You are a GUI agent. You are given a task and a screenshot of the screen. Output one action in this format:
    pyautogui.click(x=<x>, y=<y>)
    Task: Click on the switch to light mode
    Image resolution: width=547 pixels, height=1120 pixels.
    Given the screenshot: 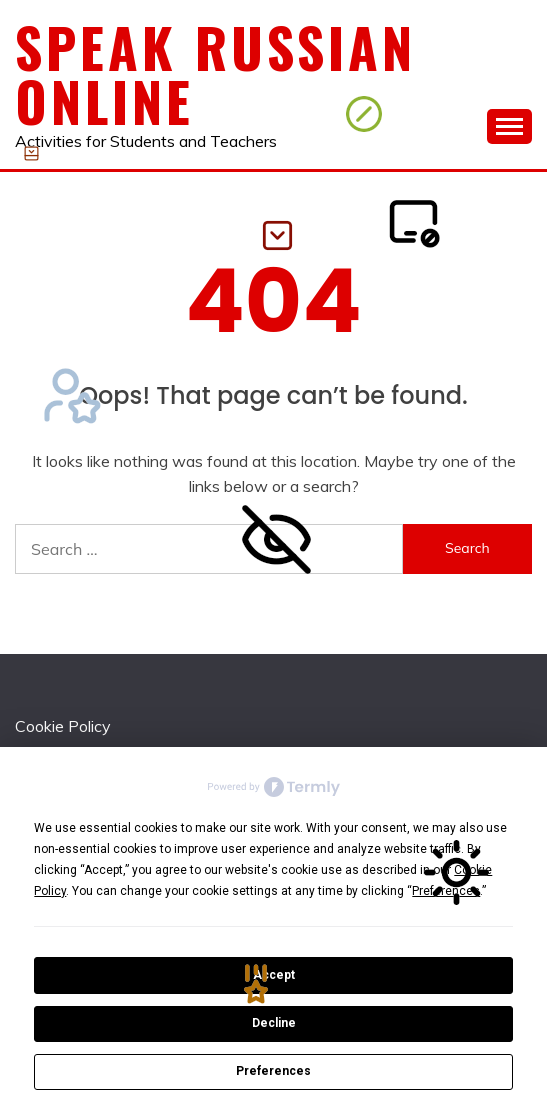 What is the action you would take?
    pyautogui.click(x=456, y=872)
    